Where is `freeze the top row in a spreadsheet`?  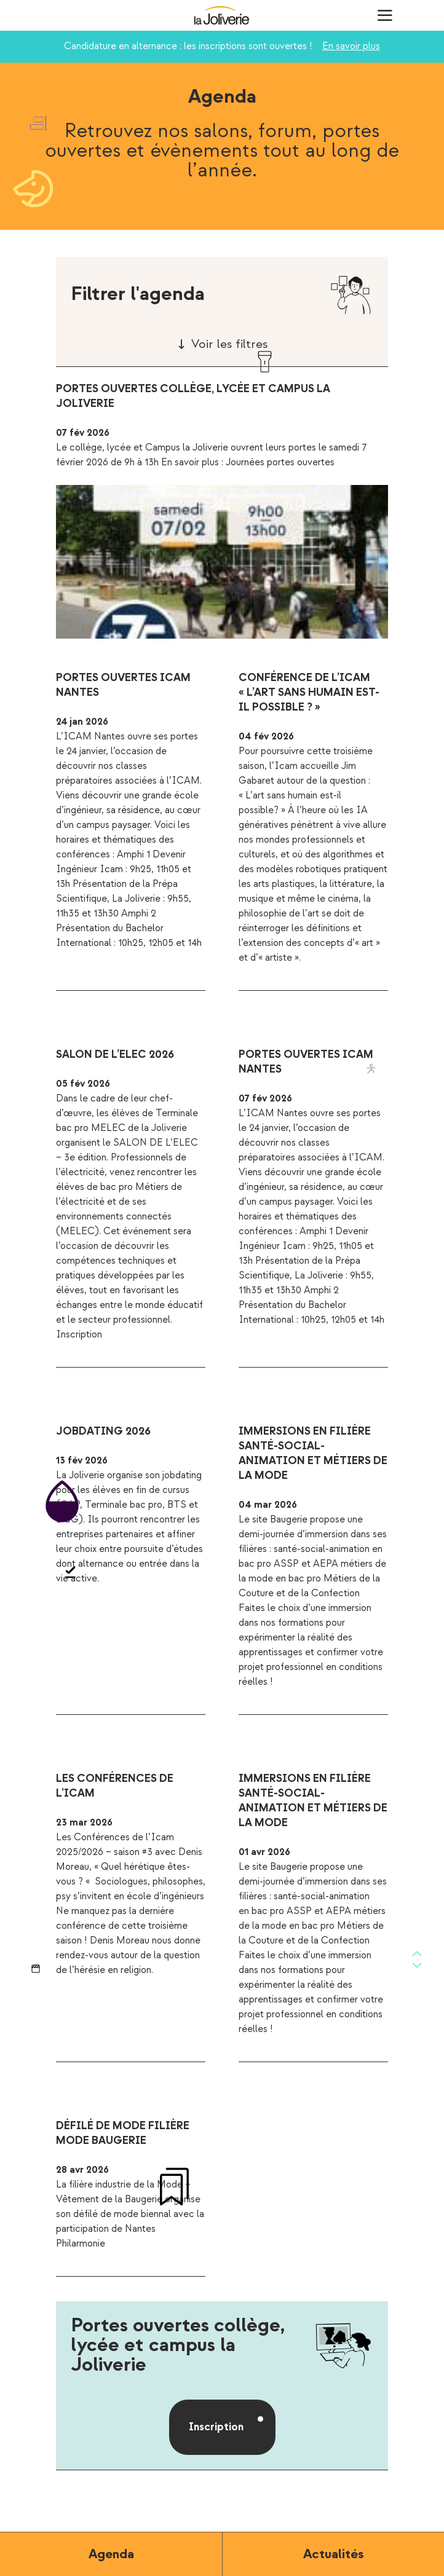 freeze the top row in a spreadsheet is located at coordinates (36, 1969).